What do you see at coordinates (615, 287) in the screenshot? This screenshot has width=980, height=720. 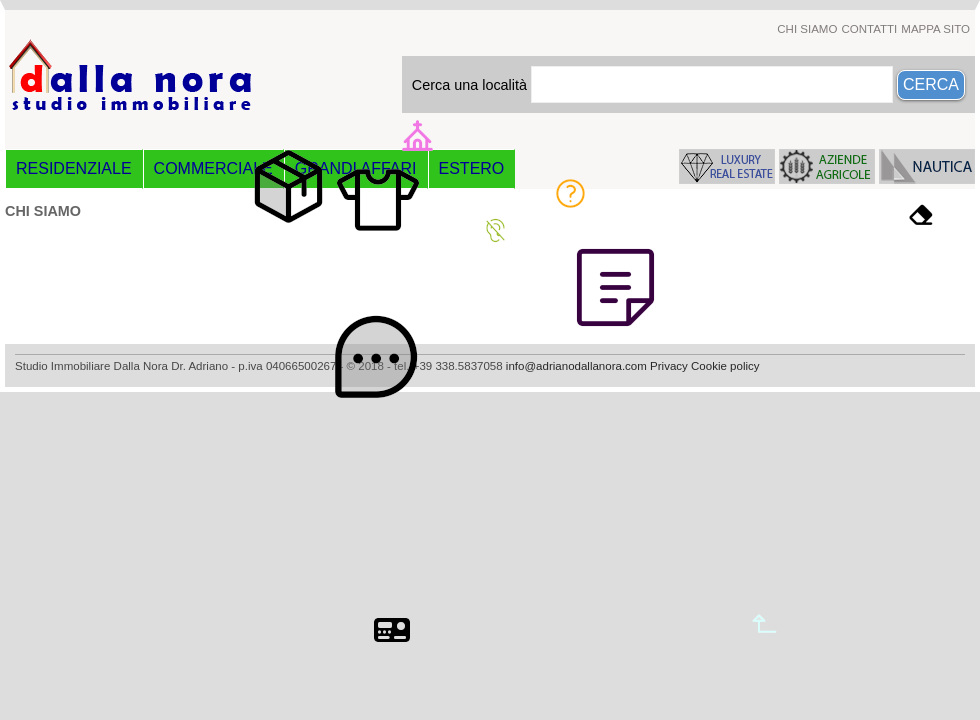 I see `create a new note` at bounding box center [615, 287].